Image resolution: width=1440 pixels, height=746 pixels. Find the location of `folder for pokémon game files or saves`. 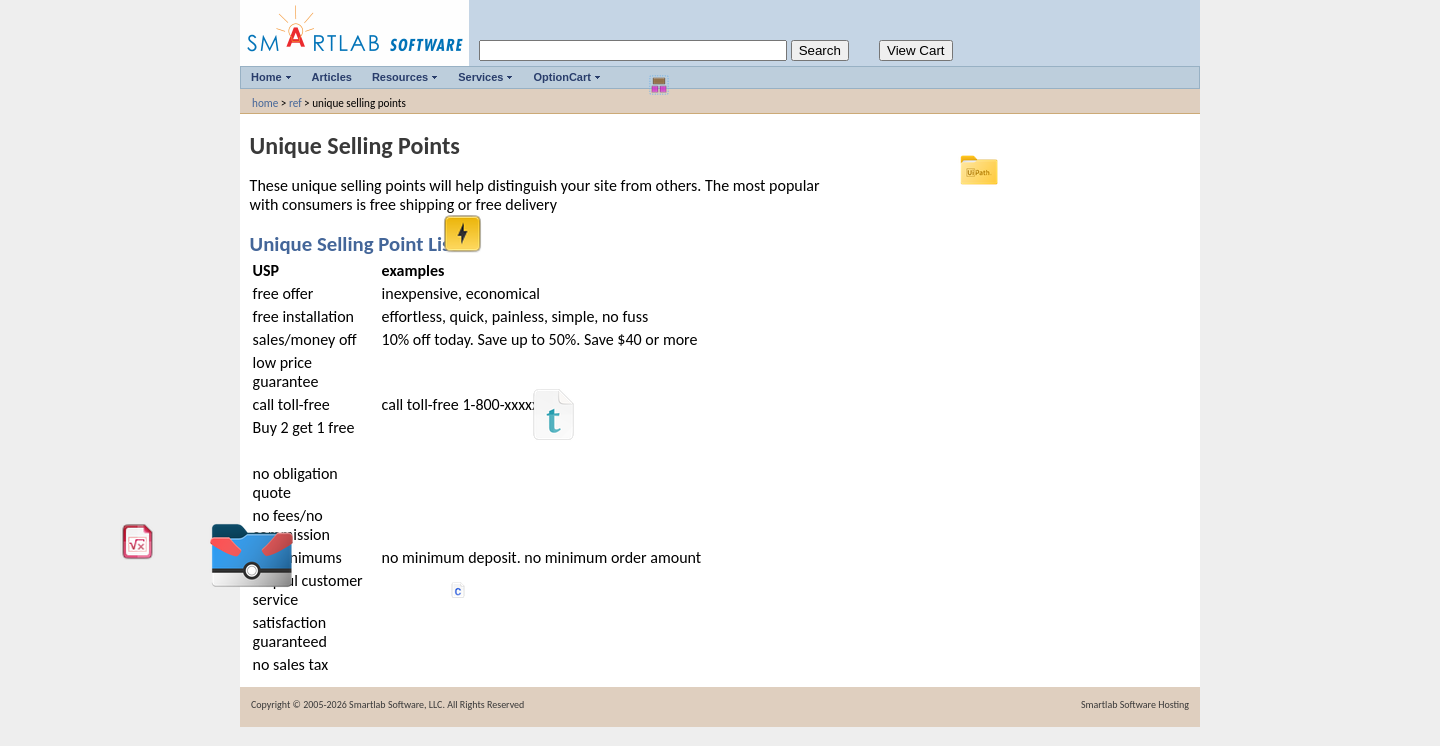

folder for pokémon game files or saves is located at coordinates (251, 557).